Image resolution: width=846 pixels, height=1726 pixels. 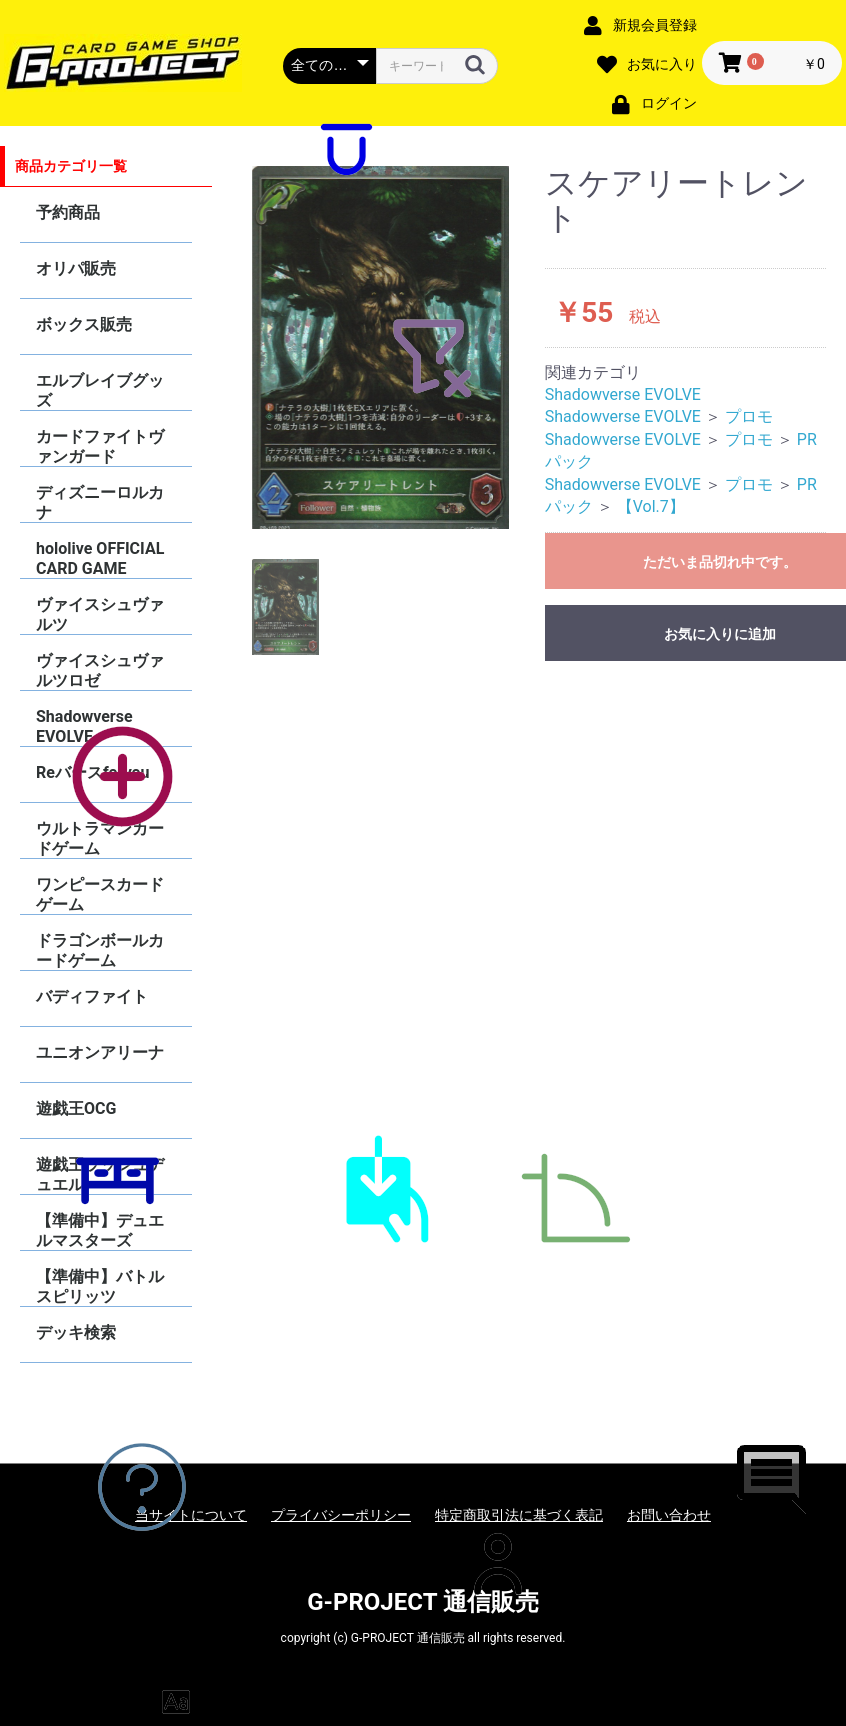 What do you see at coordinates (382, 1189) in the screenshot?
I see `withdraw or receive funds` at bounding box center [382, 1189].